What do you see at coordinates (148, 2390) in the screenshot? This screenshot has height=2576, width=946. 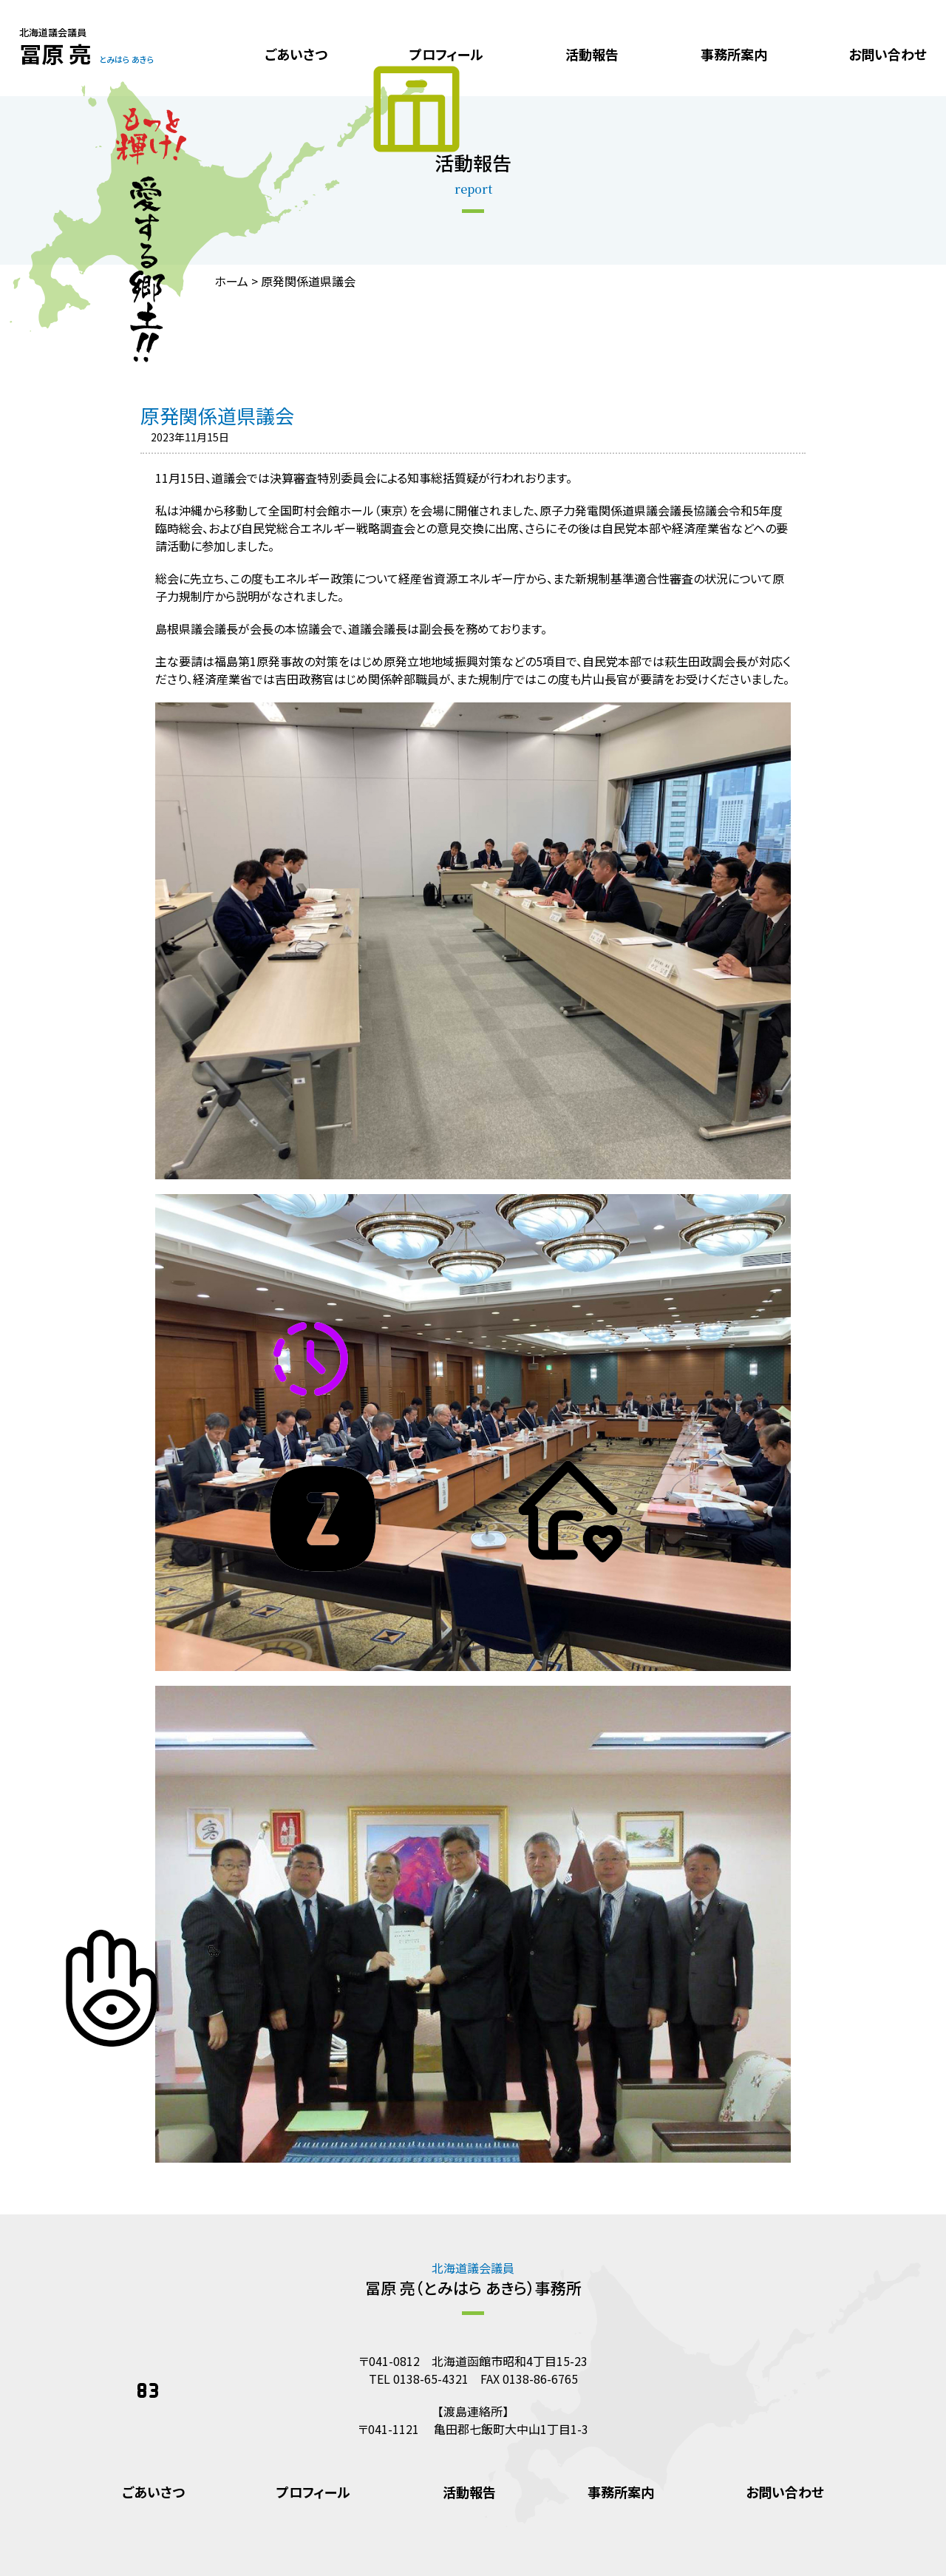 I see `indicates item number 83 in a list or sequence` at bounding box center [148, 2390].